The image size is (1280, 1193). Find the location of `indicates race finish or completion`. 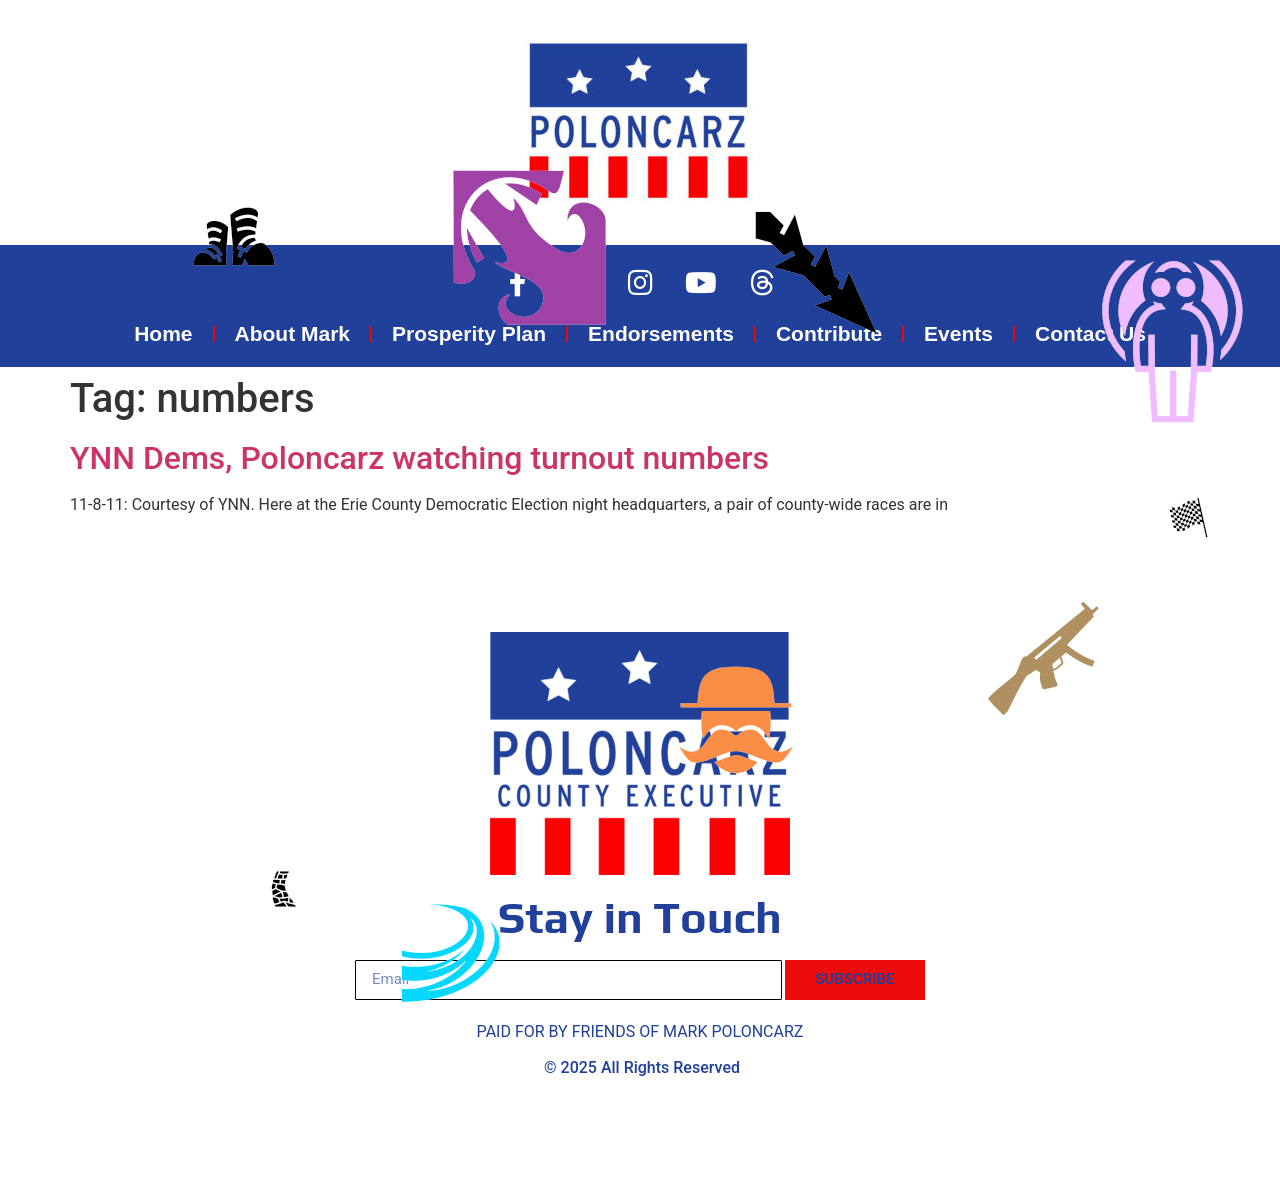

indicates race finish or completion is located at coordinates (1188, 517).